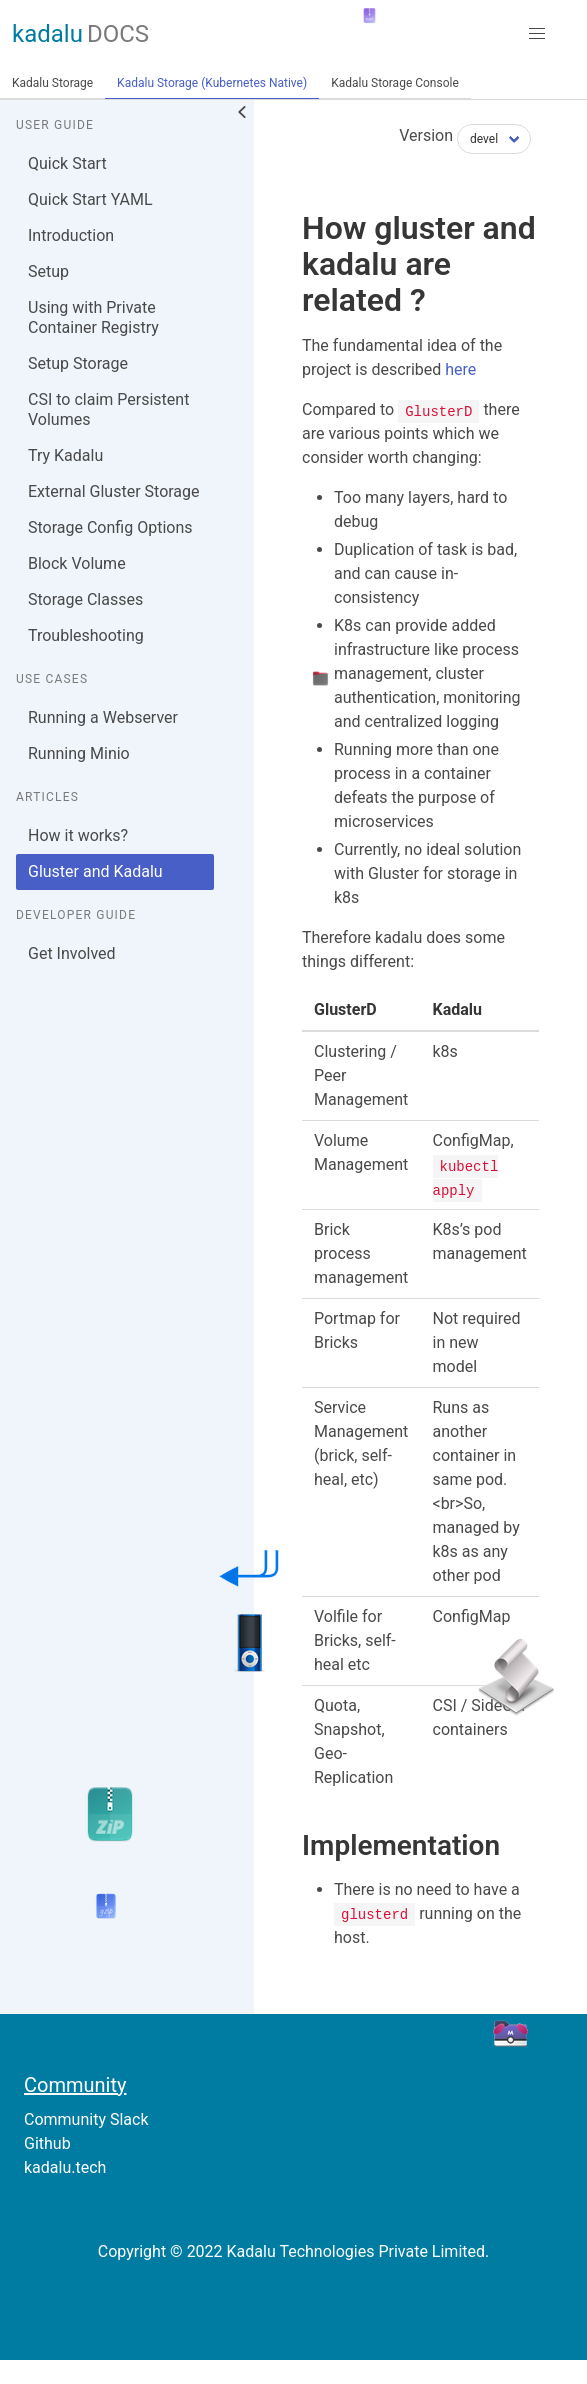  Describe the element at coordinates (110, 1814) in the screenshot. I see `compressed zip archive file` at that location.